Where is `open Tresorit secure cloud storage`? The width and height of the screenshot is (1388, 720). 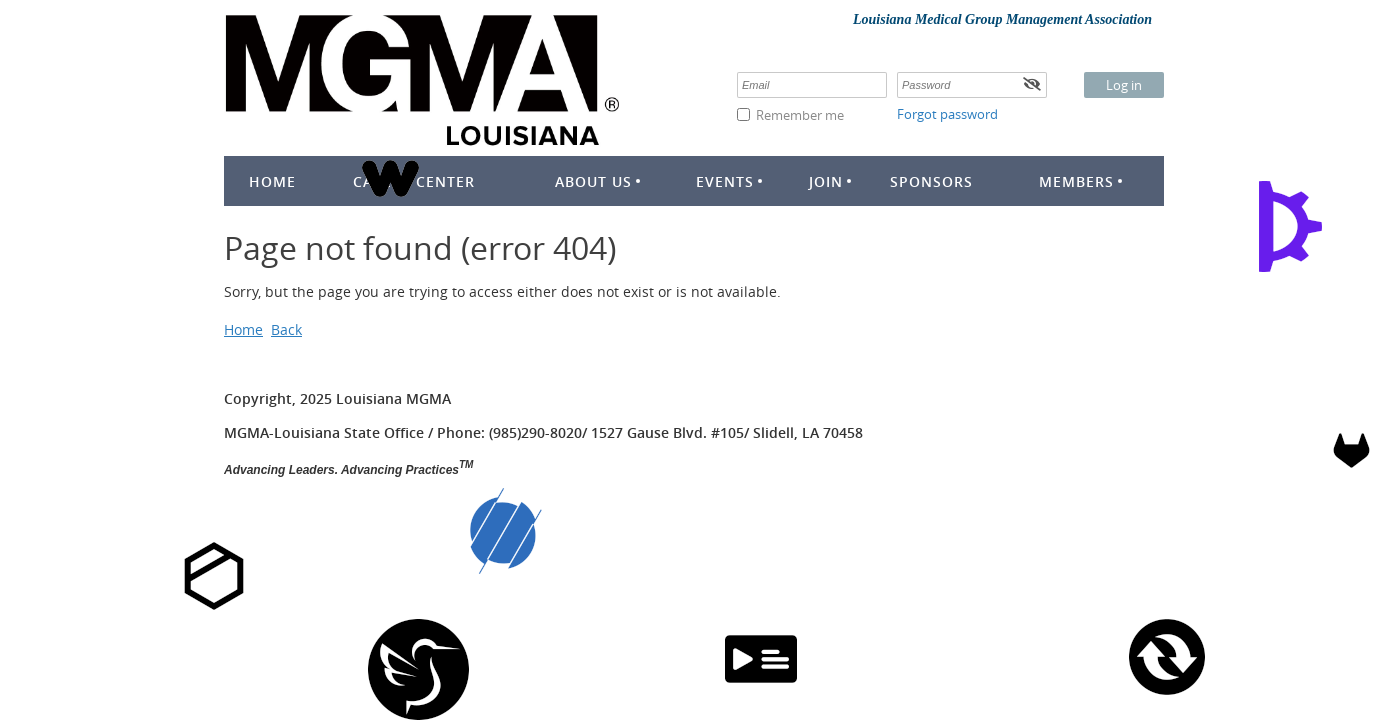 open Tresorit secure cloud storage is located at coordinates (214, 576).